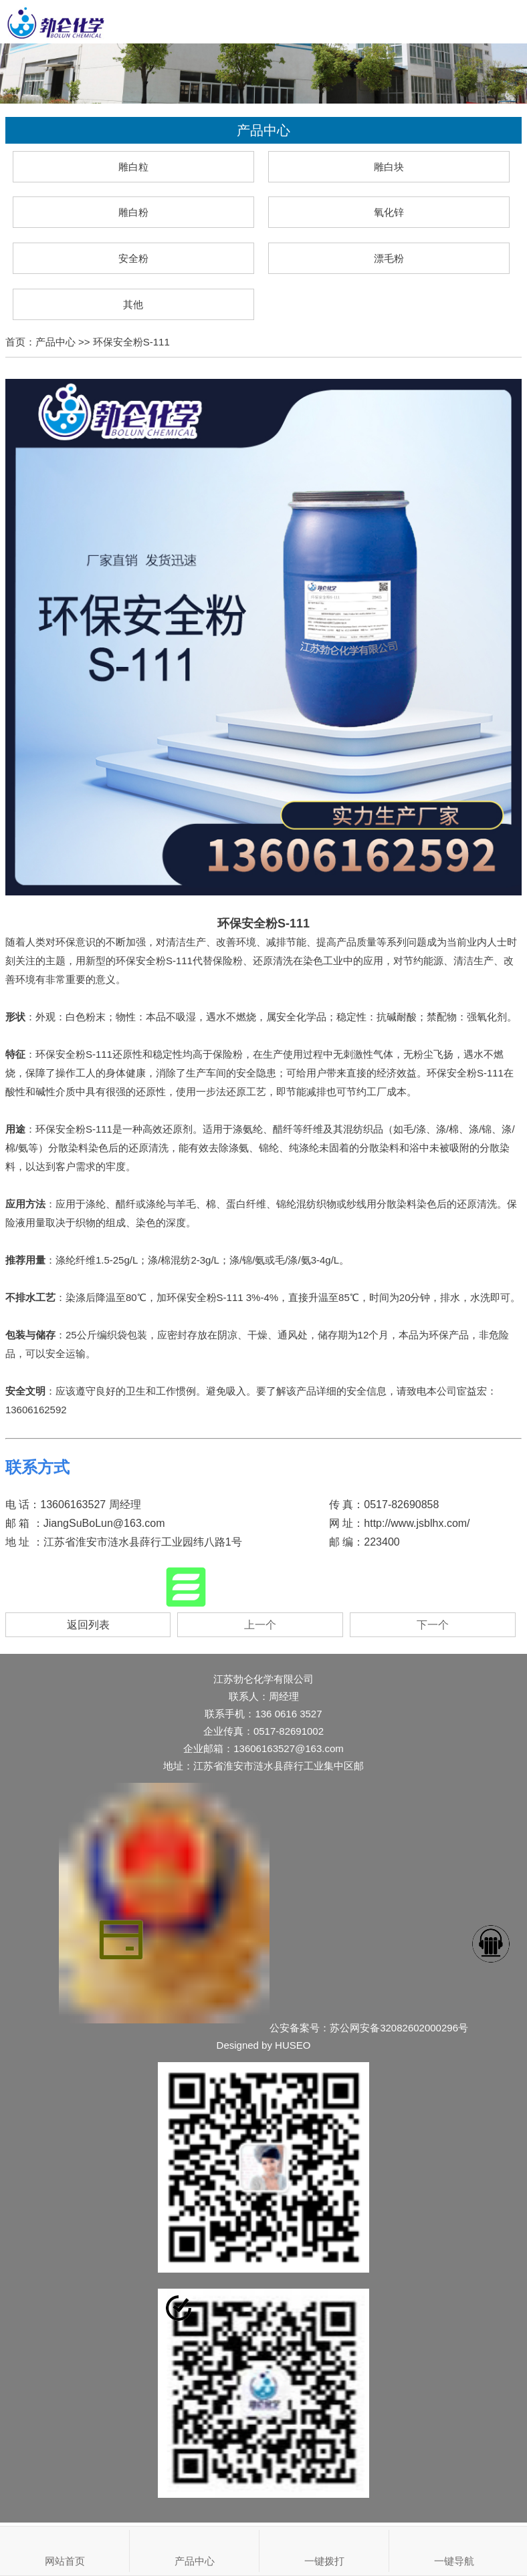 The image size is (527, 2576). I want to click on open the TickTick task management app, so click(179, 2308).